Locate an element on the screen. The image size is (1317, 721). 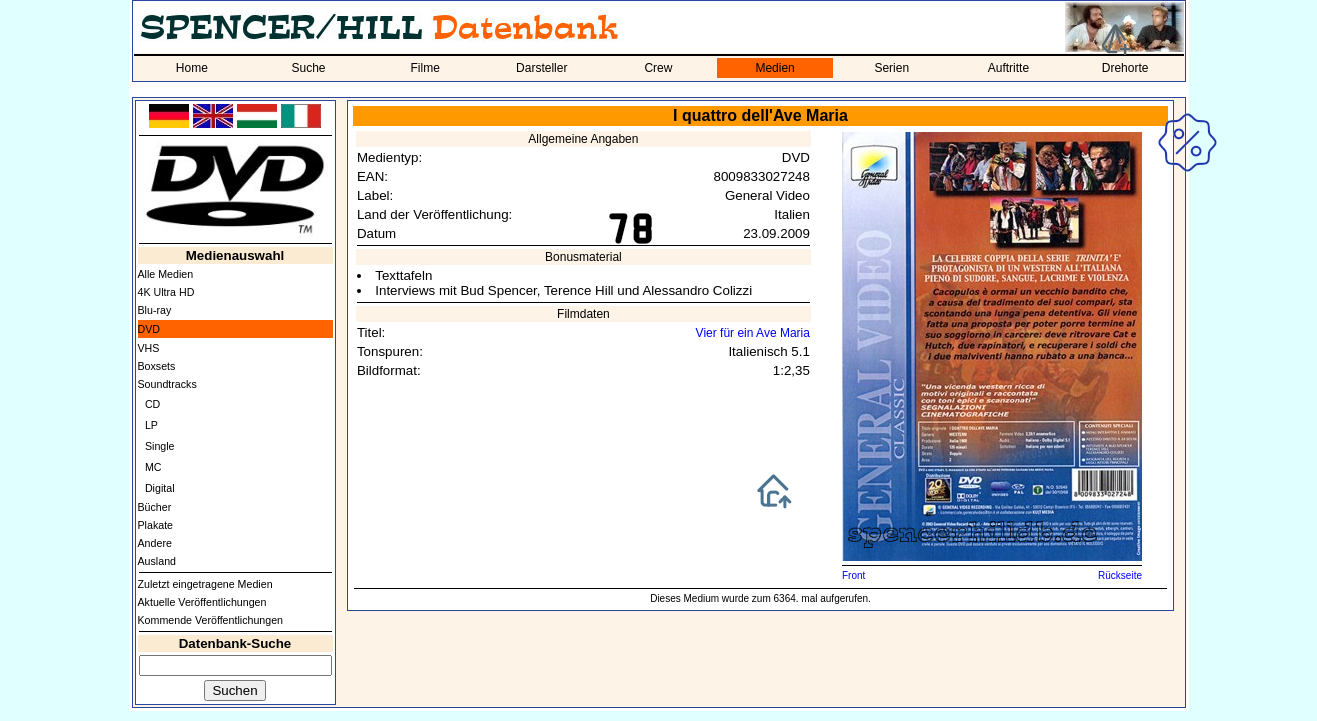
navigate up to home directory is located at coordinates (773, 490).